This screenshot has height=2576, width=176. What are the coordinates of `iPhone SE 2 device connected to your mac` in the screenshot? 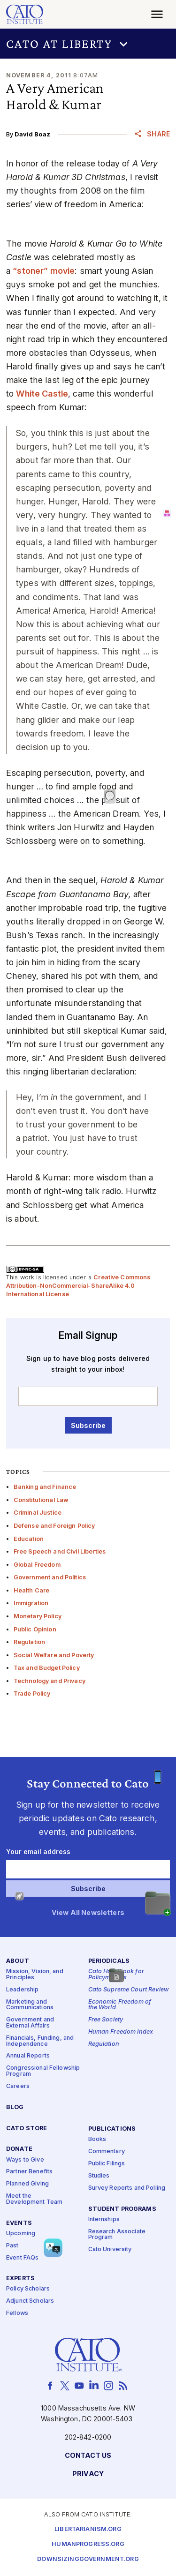 It's located at (158, 1777).